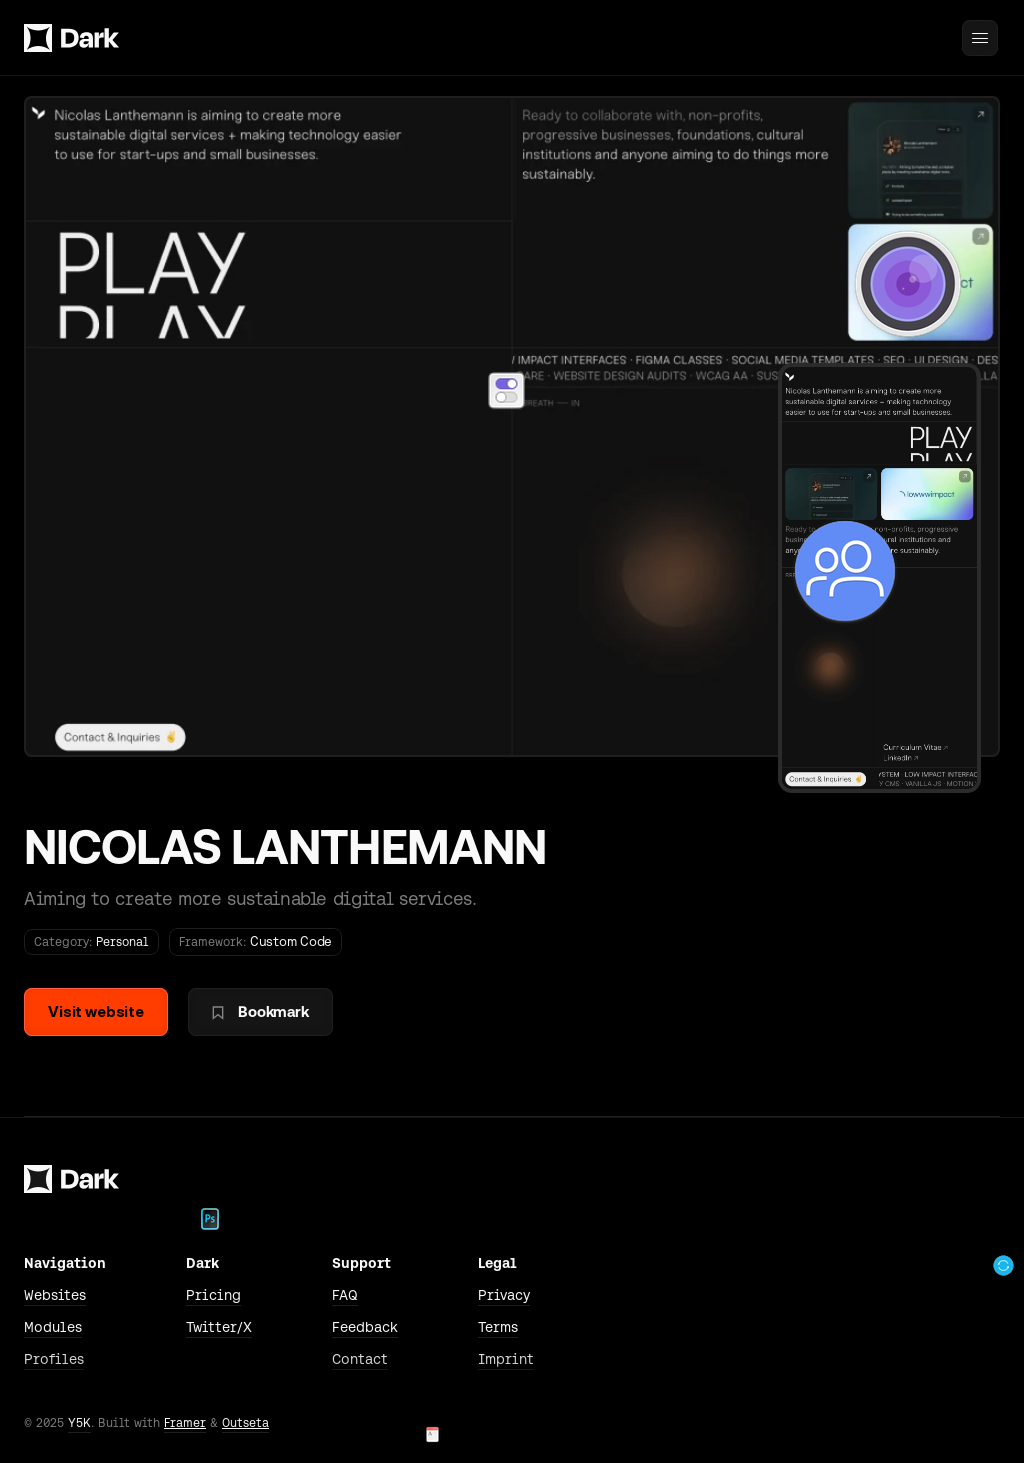 This screenshot has height=1463, width=1024. Describe the element at coordinates (908, 284) in the screenshot. I see `open the camera app` at that location.